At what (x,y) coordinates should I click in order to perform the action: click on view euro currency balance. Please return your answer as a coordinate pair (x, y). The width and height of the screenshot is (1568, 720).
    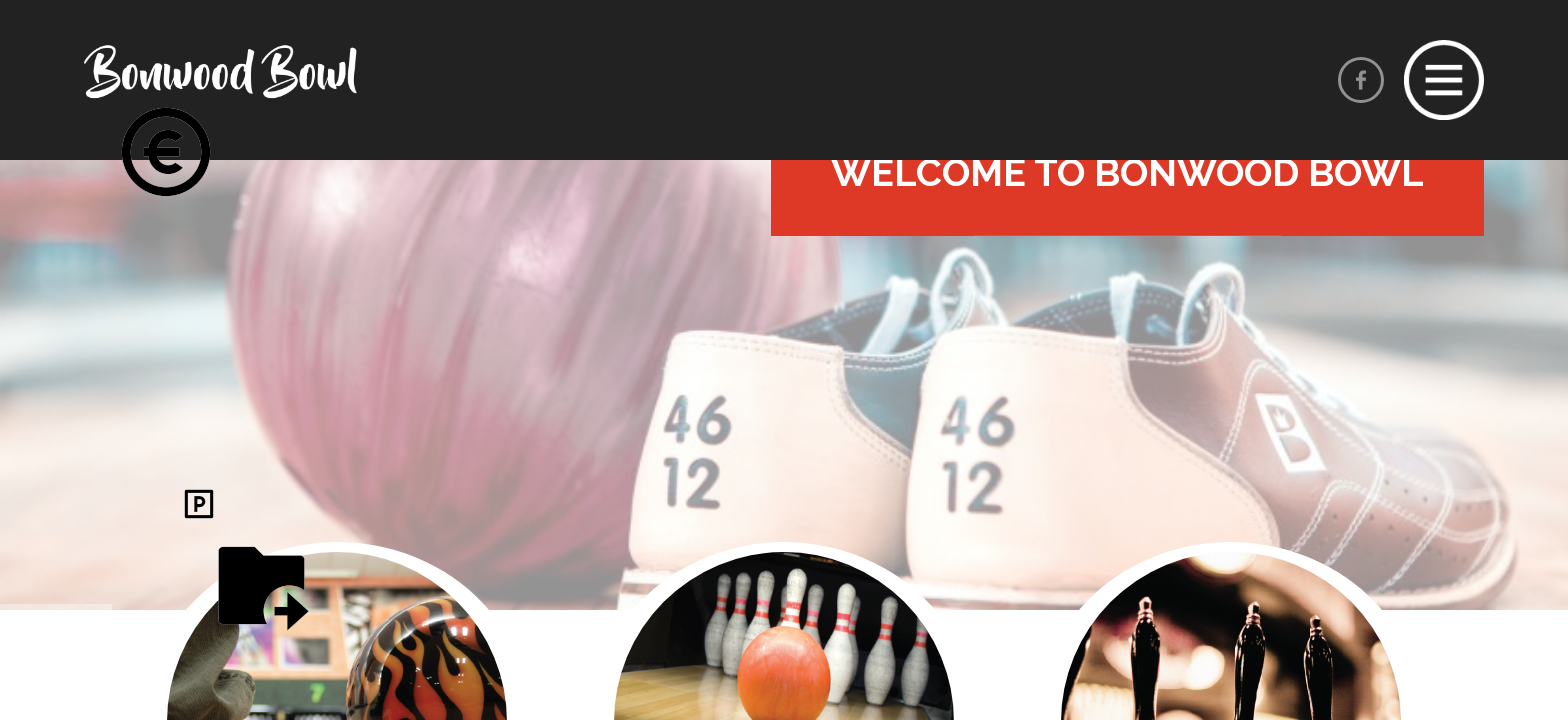
    Looking at the image, I should click on (166, 152).